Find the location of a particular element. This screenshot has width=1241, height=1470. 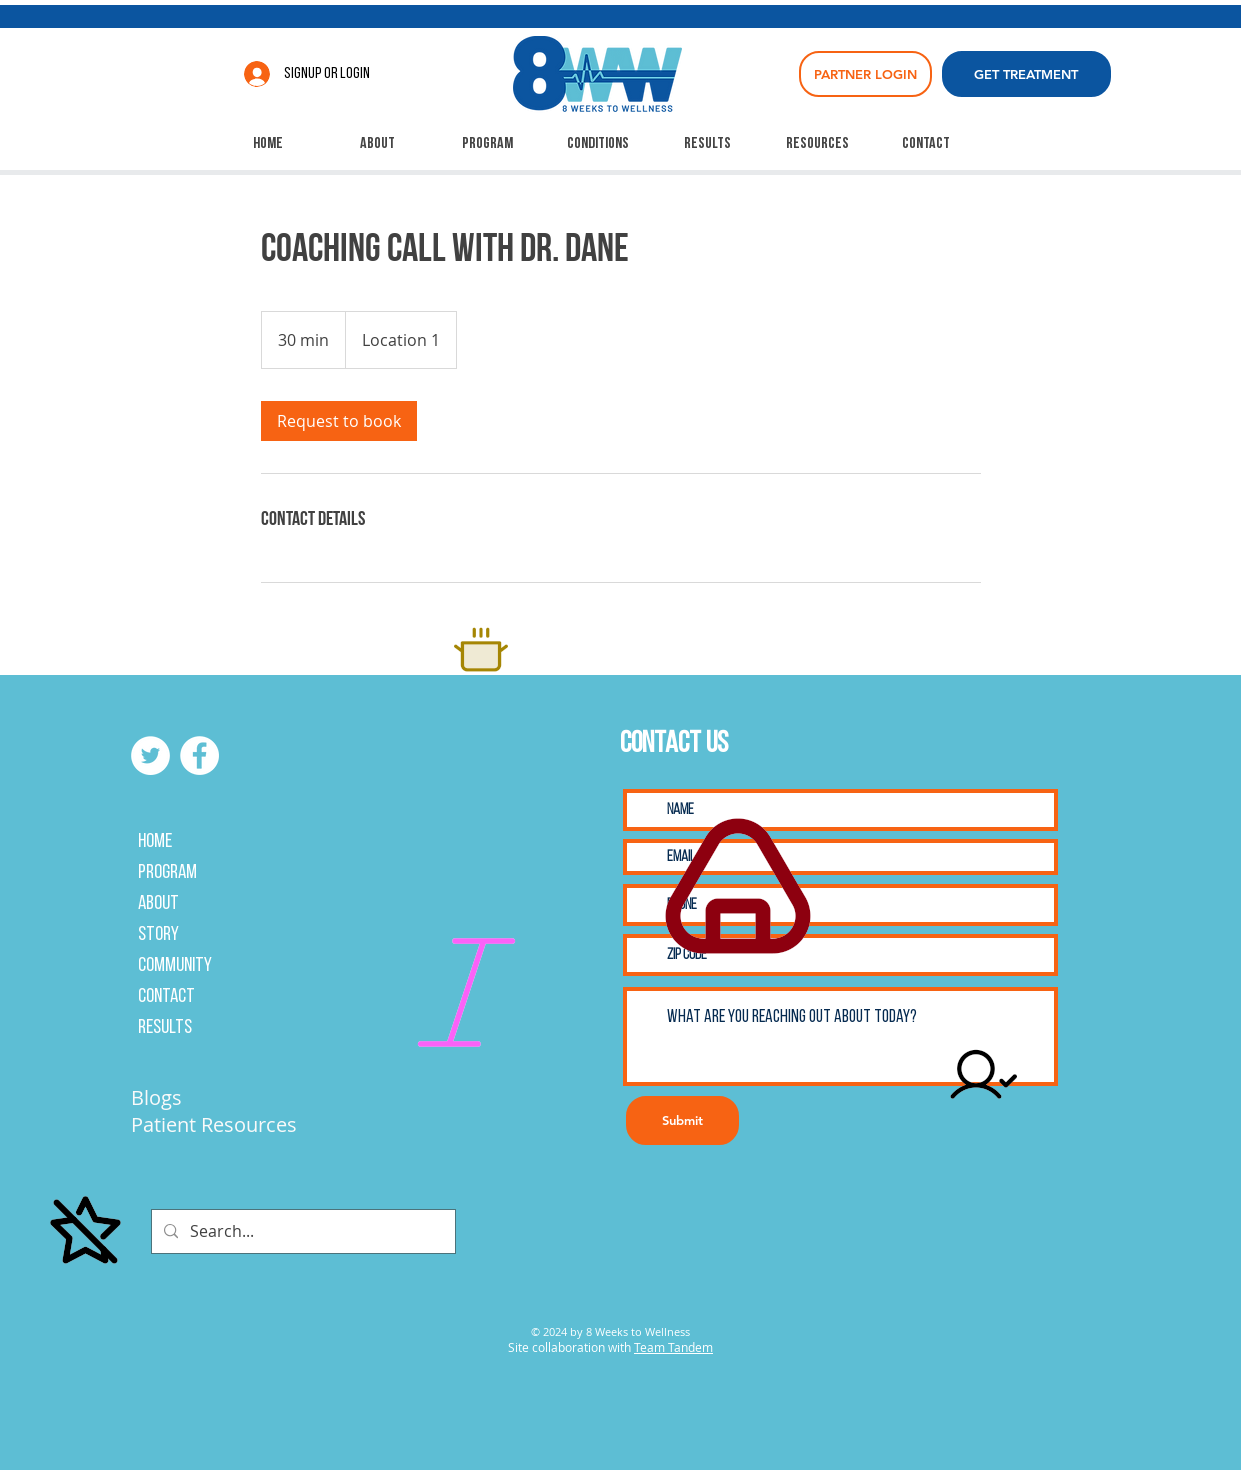

remove from favorites is located at coordinates (85, 1231).